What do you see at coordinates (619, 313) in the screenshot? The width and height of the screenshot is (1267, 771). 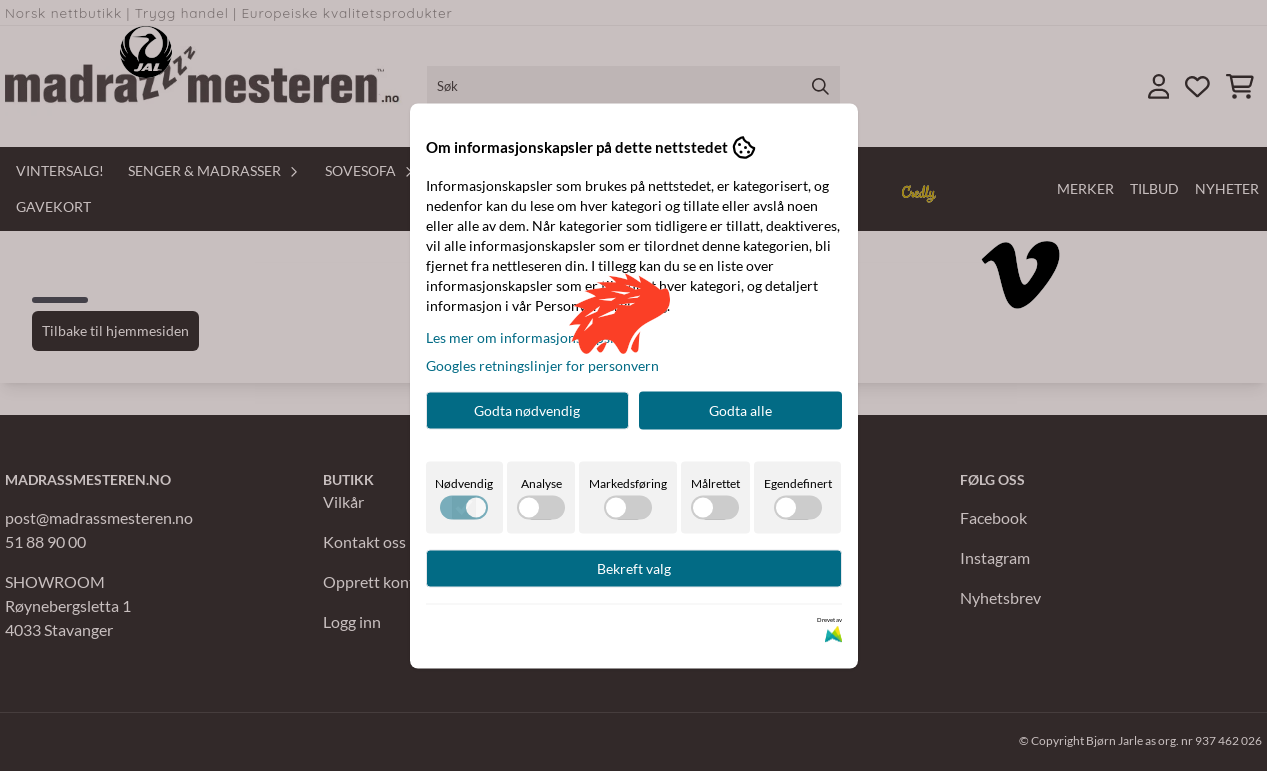 I see `percy visual testing platform logo` at bounding box center [619, 313].